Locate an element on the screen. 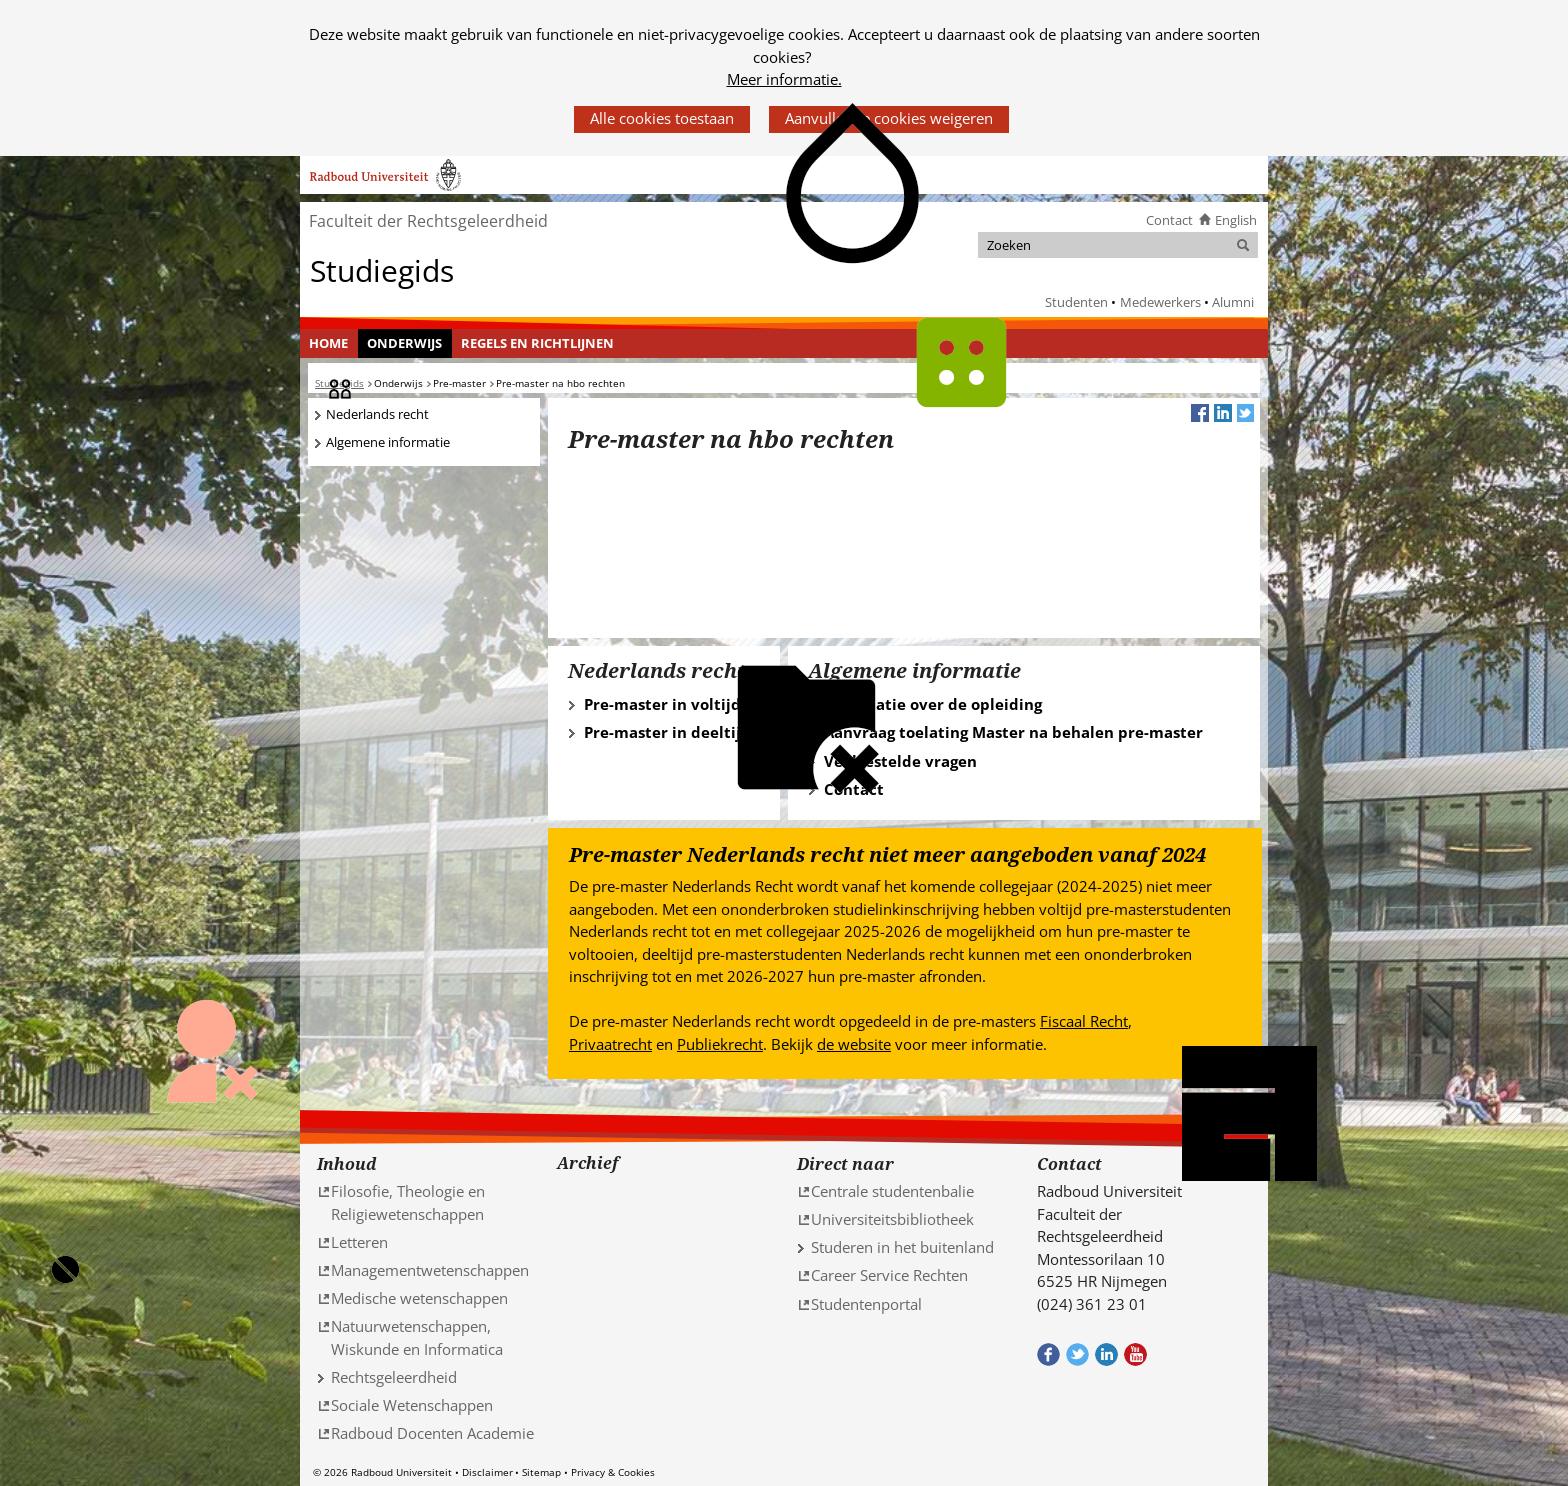 The width and height of the screenshot is (1568, 1486). view group members is located at coordinates (340, 389).